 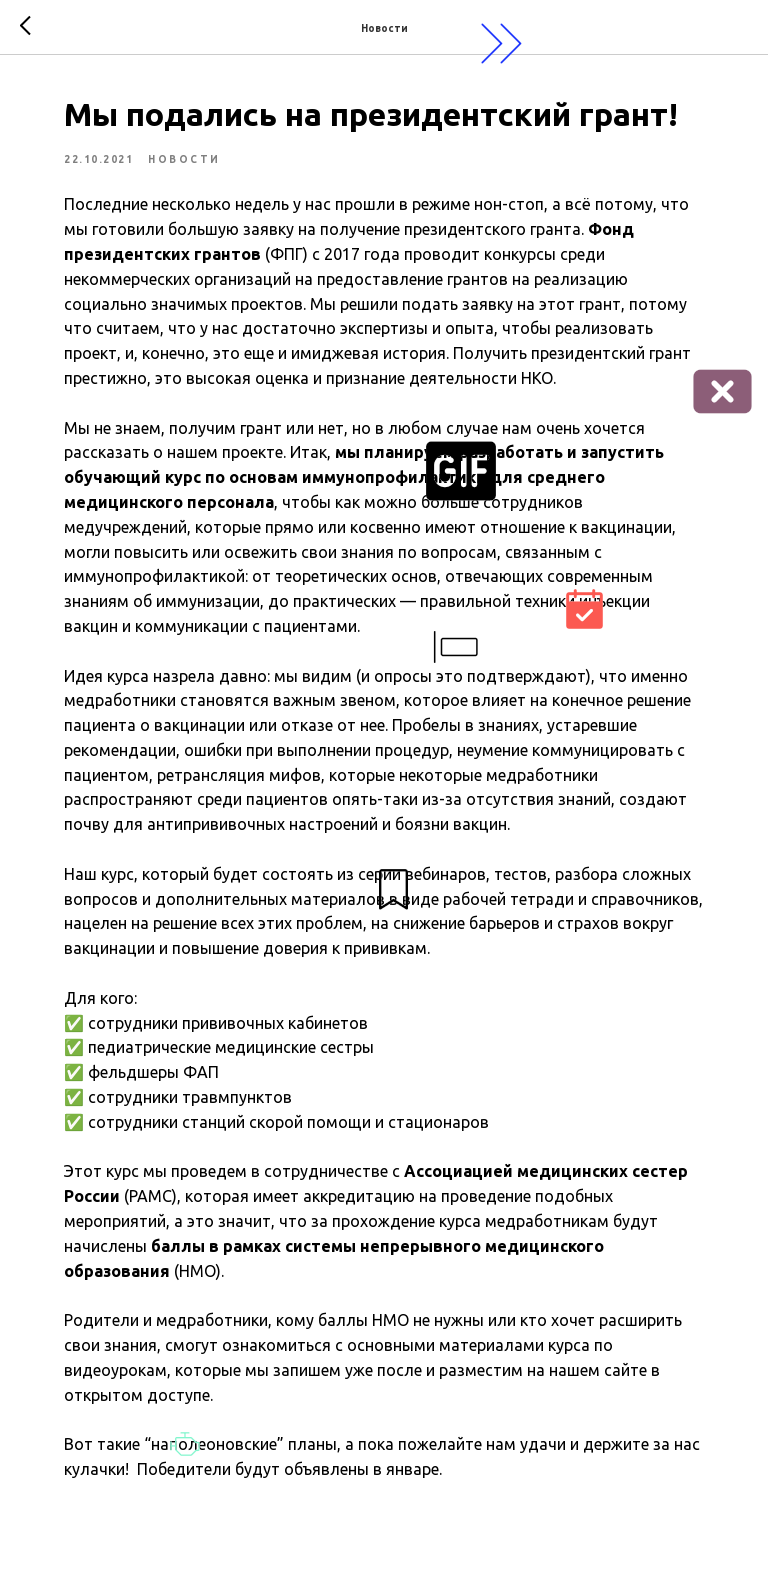 What do you see at coordinates (499, 43) in the screenshot?
I see `skip forward or advance to next item` at bounding box center [499, 43].